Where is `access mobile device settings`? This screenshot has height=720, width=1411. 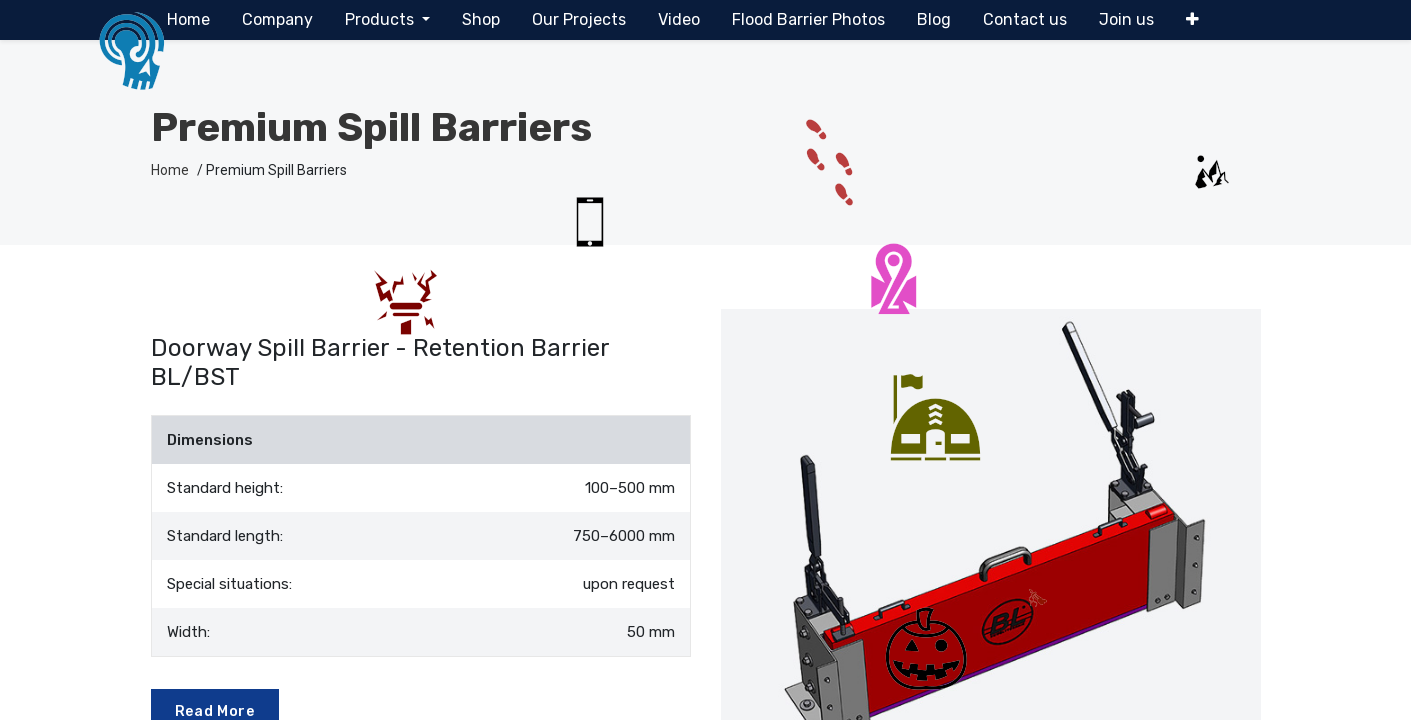
access mobile device settings is located at coordinates (590, 222).